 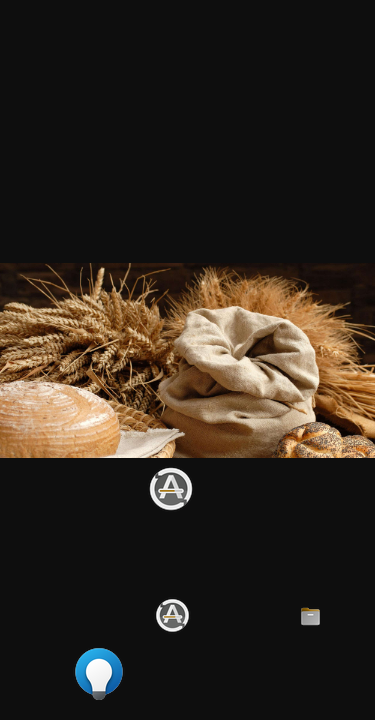 I want to click on check for available software updates, so click(x=172, y=615).